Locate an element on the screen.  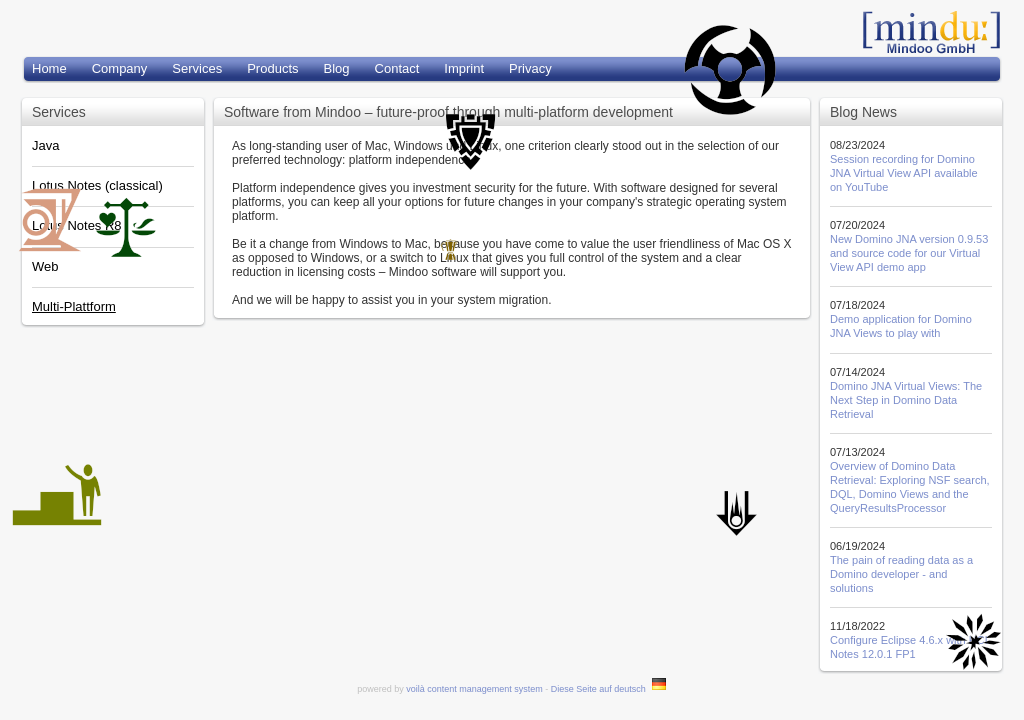
indicates protected or secured content is located at coordinates (470, 141).